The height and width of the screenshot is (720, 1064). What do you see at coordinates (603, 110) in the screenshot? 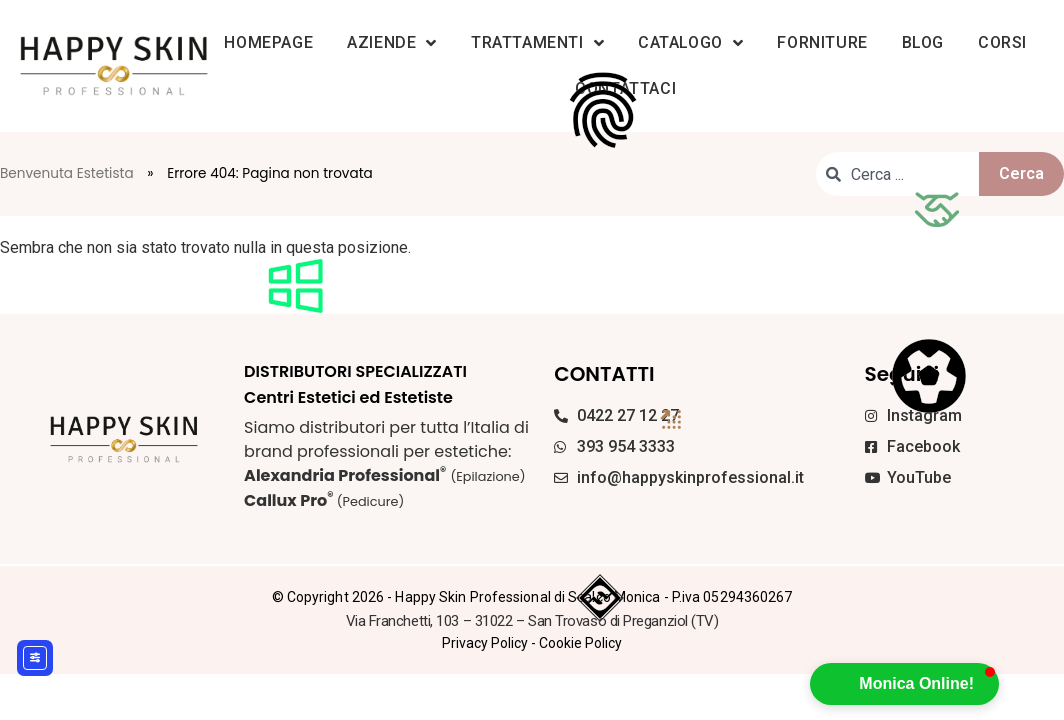
I see `authenticate with fingerprint` at bounding box center [603, 110].